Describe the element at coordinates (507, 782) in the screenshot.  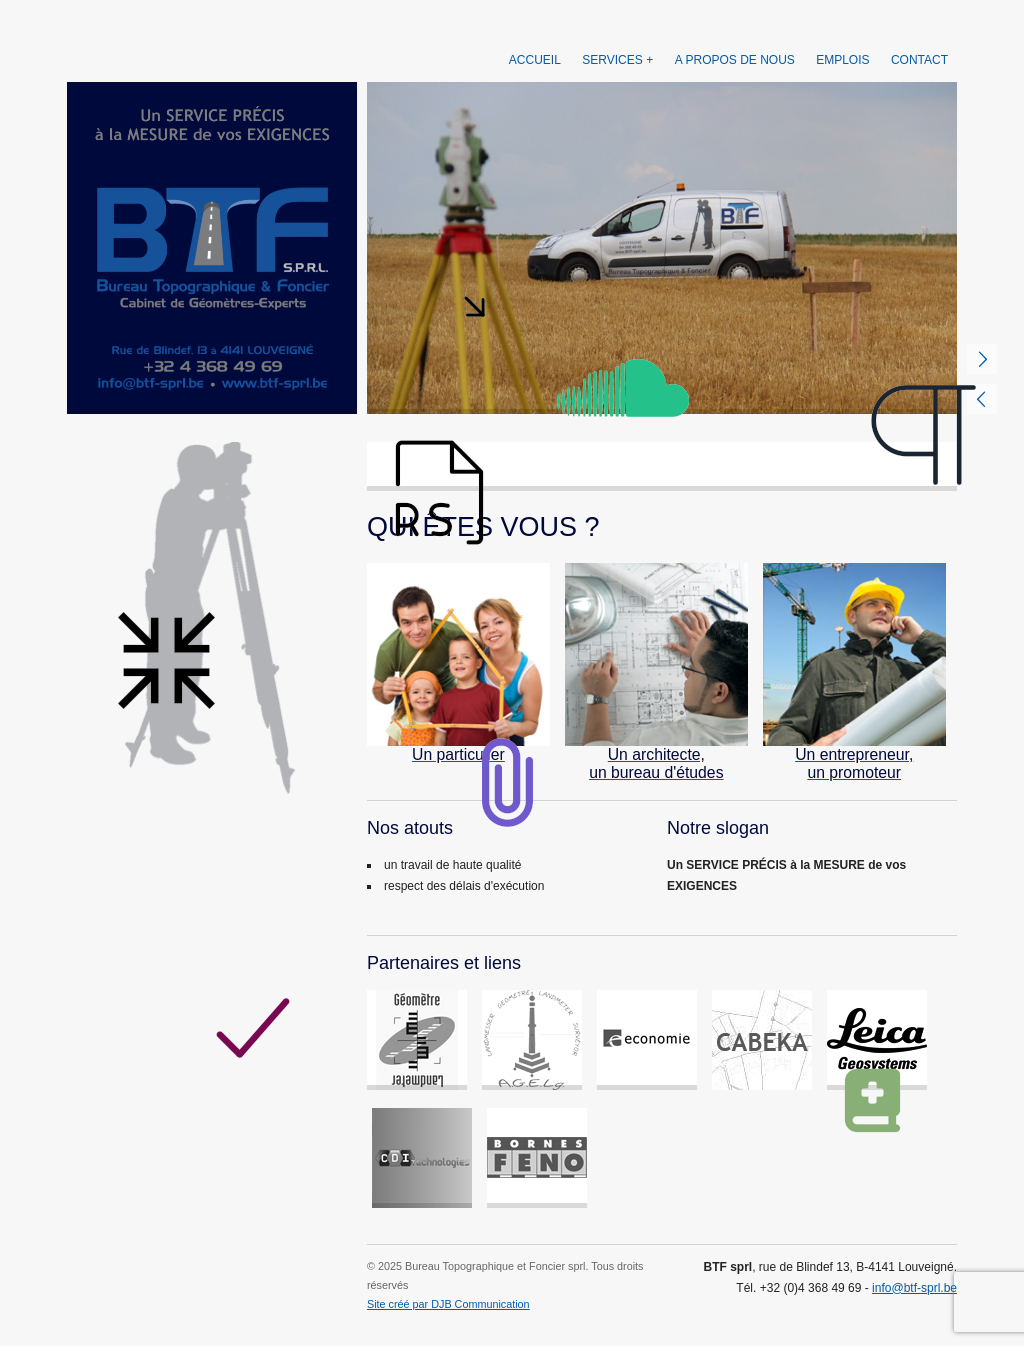
I see `attach a file to your message` at that location.